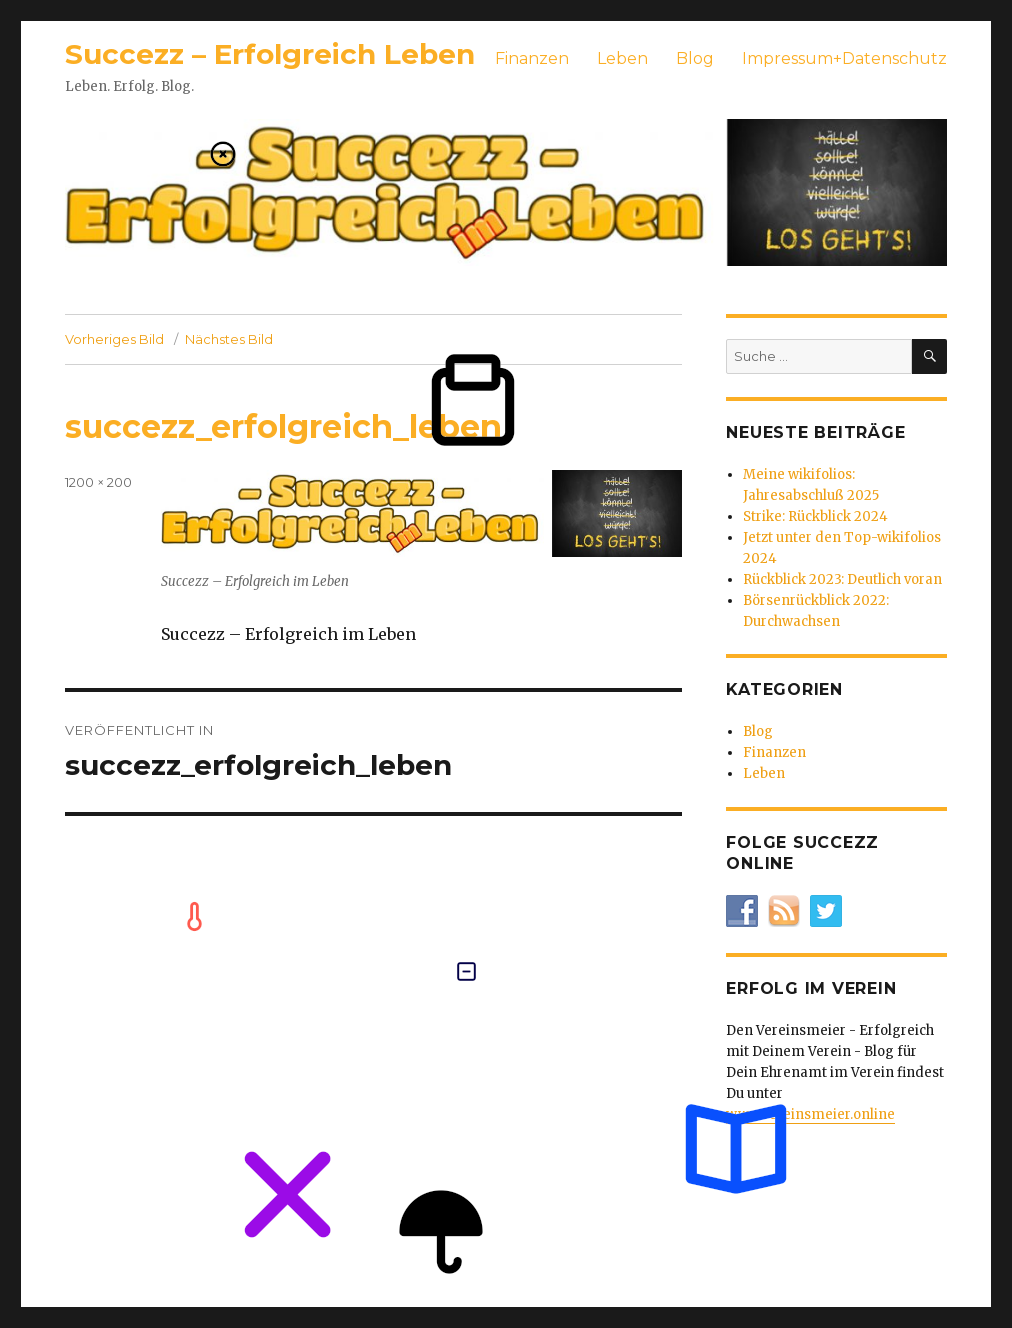 The height and width of the screenshot is (1328, 1012). Describe the element at coordinates (194, 916) in the screenshot. I see `view current temperature` at that location.